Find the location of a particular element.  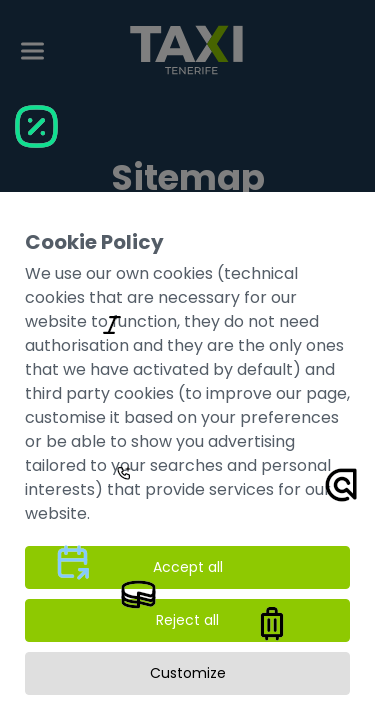

access Algolia search services is located at coordinates (342, 485).